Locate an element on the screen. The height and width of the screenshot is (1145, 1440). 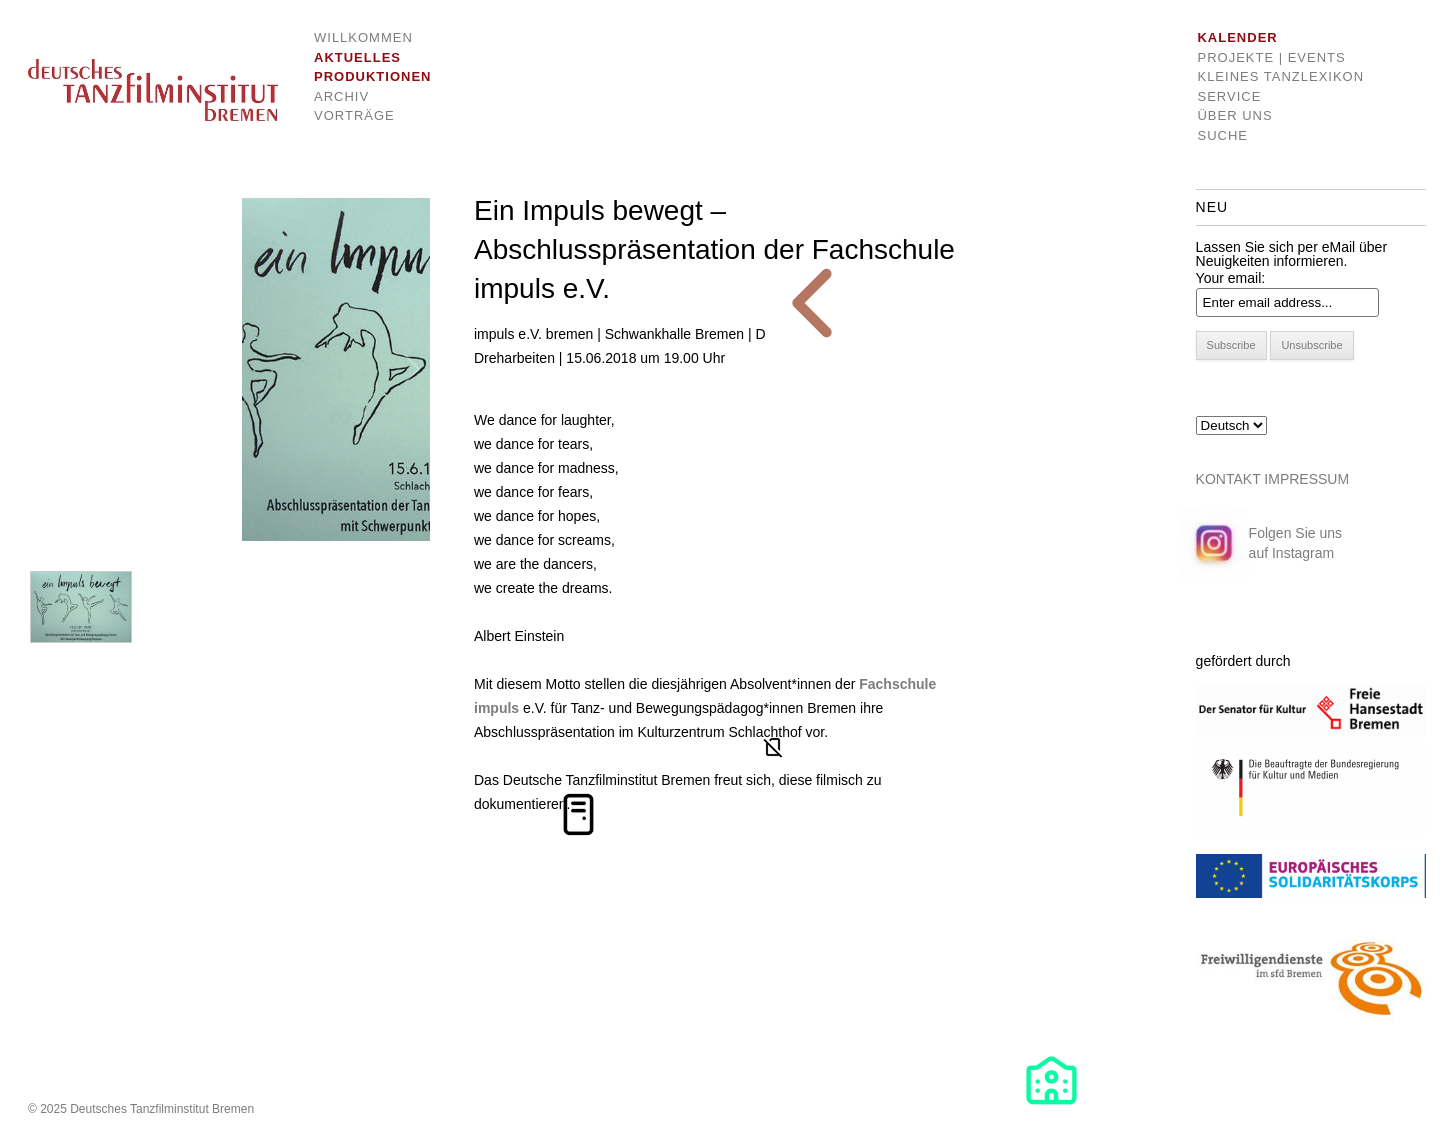
no sim card detected is located at coordinates (773, 747).